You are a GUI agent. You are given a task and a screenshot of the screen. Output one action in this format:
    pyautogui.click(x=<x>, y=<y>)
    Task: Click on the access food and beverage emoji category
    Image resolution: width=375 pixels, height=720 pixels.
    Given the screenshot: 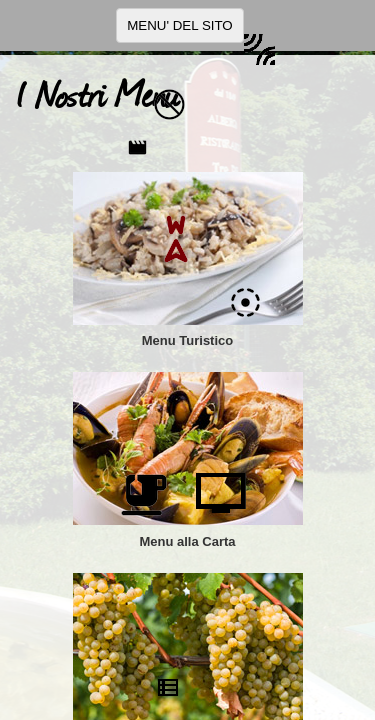 What is the action you would take?
    pyautogui.click(x=144, y=495)
    